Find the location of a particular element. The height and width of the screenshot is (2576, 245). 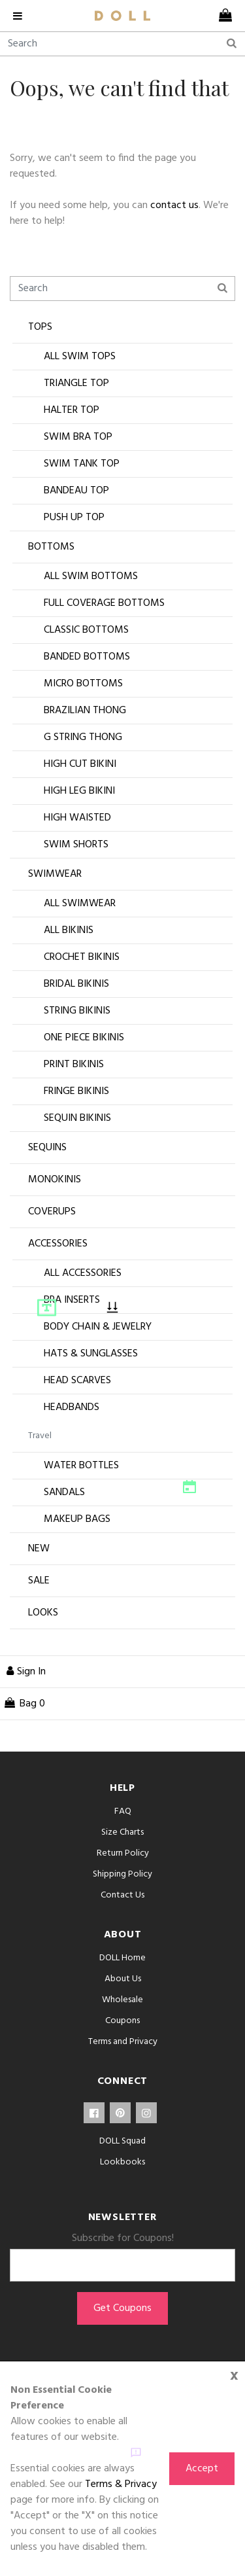

insert a text snippet or template is located at coordinates (46, 1307).